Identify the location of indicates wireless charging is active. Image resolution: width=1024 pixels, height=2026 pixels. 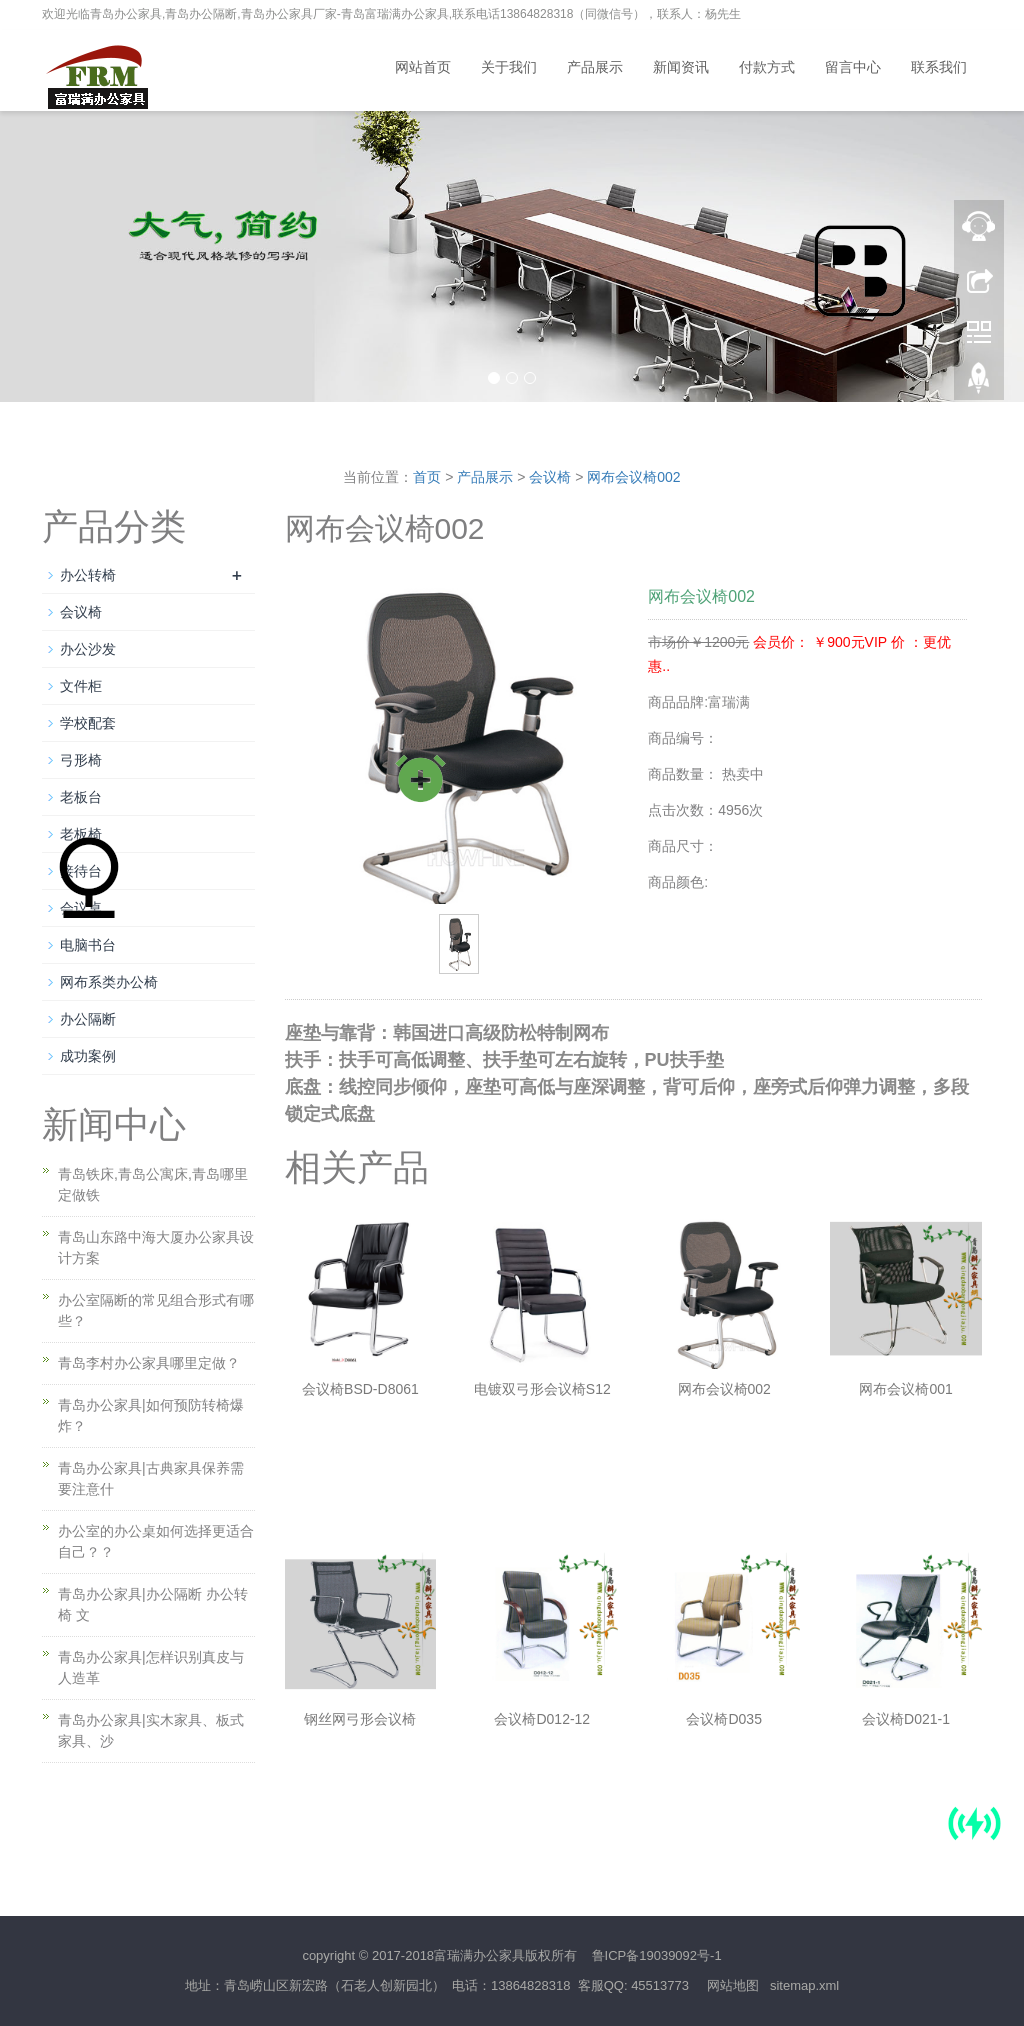
(974, 1823).